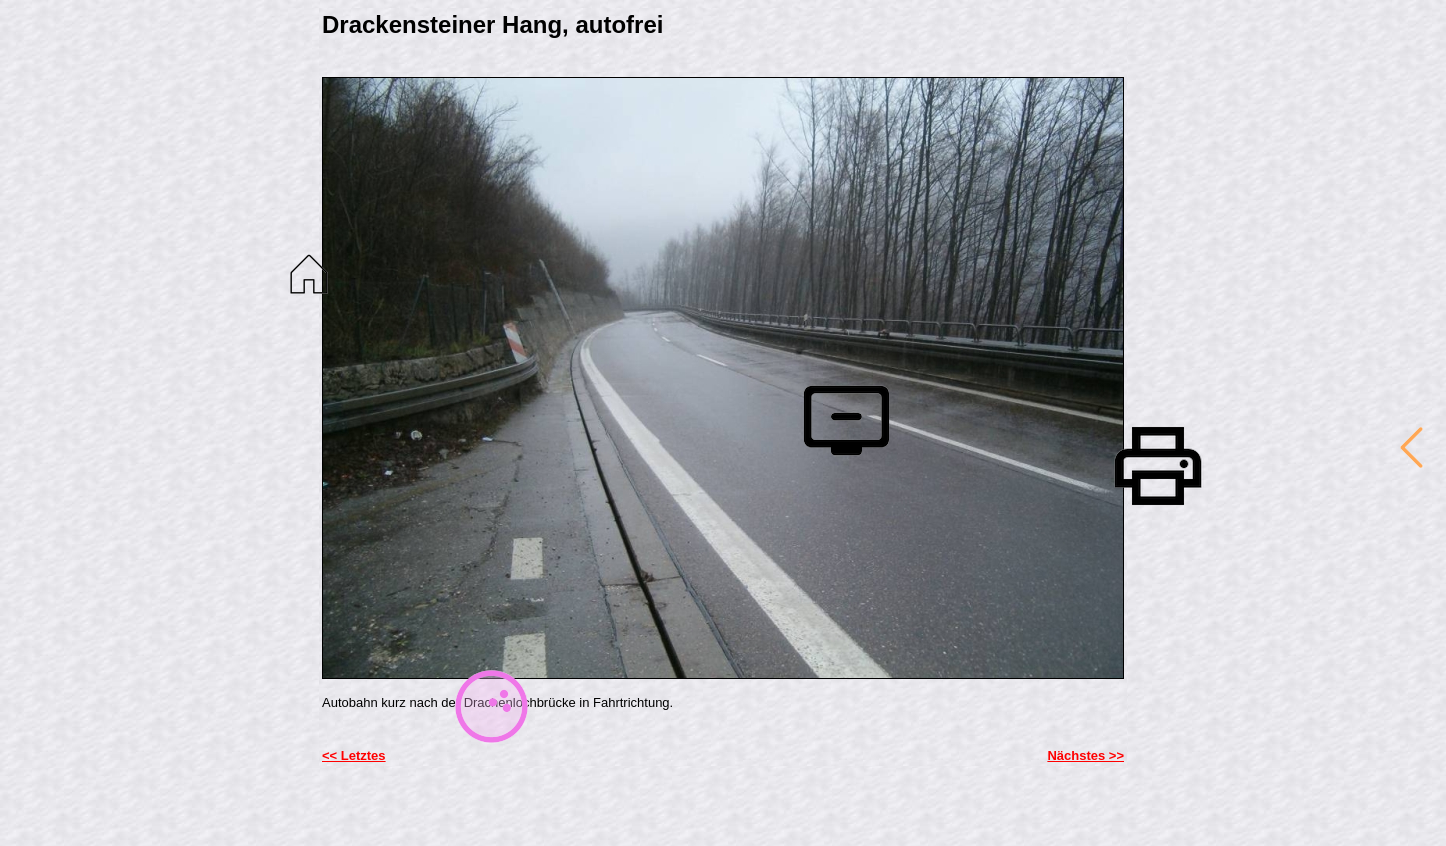  Describe the element at coordinates (309, 275) in the screenshot. I see `navigate to home screen` at that location.